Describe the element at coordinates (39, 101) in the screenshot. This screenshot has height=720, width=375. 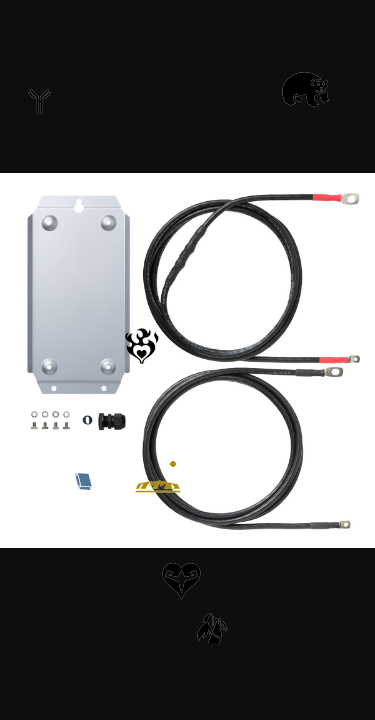
I see `view immune system or antibody information` at that location.